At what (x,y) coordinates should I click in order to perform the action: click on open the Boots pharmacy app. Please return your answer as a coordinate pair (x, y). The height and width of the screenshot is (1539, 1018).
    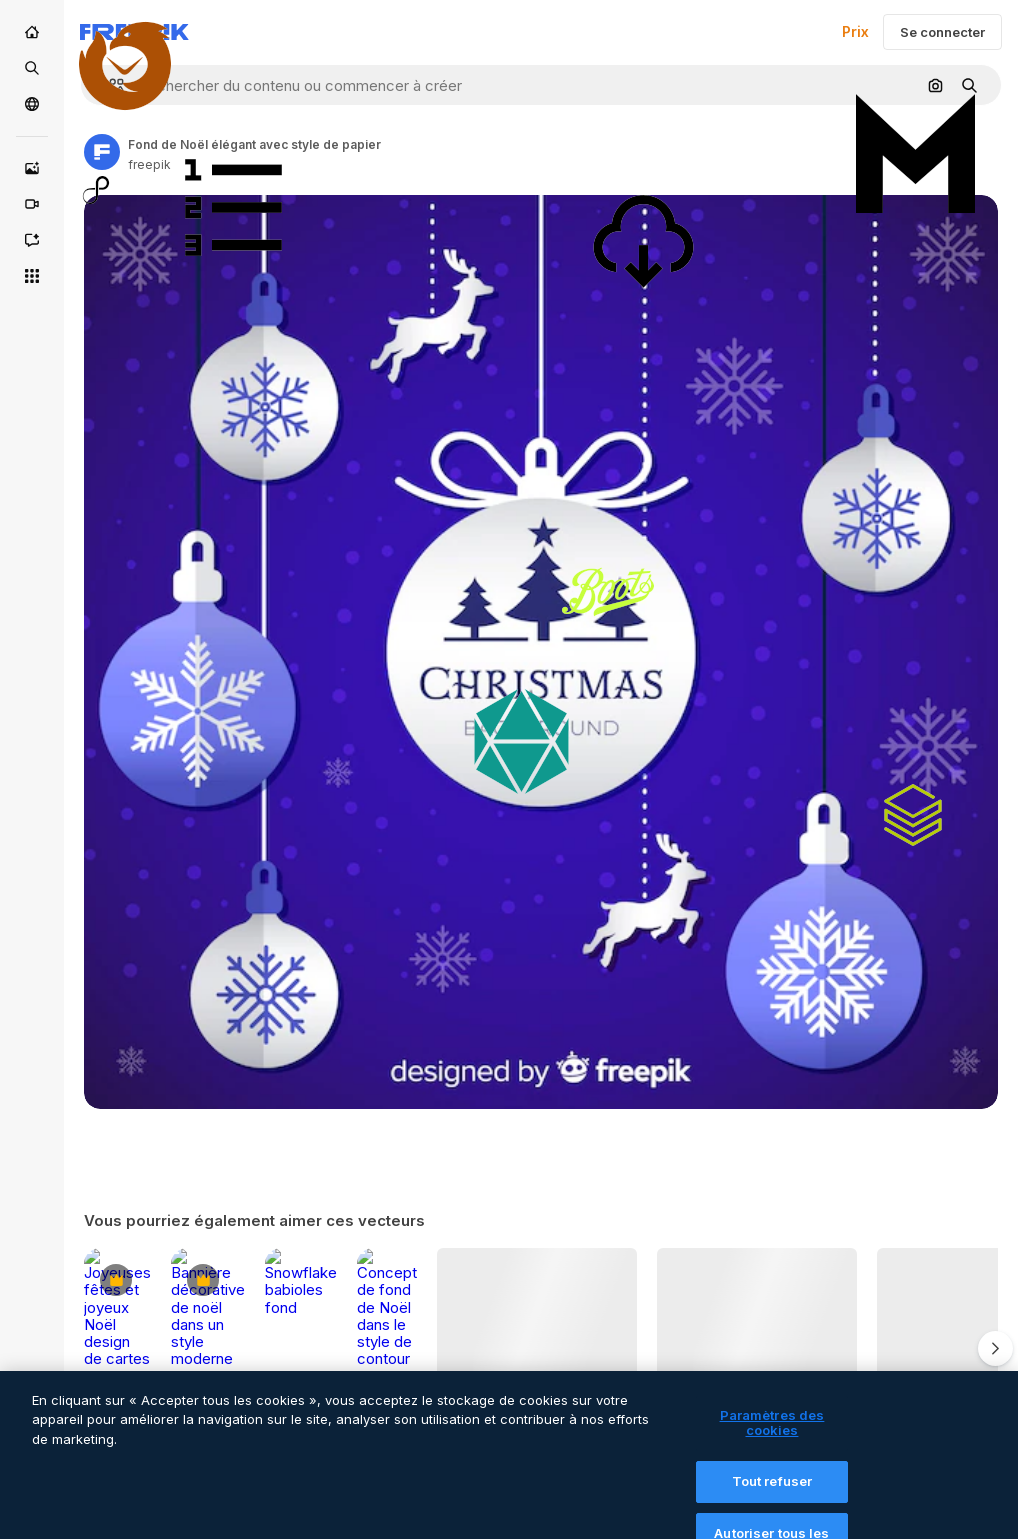
    Looking at the image, I should click on (608, 592).